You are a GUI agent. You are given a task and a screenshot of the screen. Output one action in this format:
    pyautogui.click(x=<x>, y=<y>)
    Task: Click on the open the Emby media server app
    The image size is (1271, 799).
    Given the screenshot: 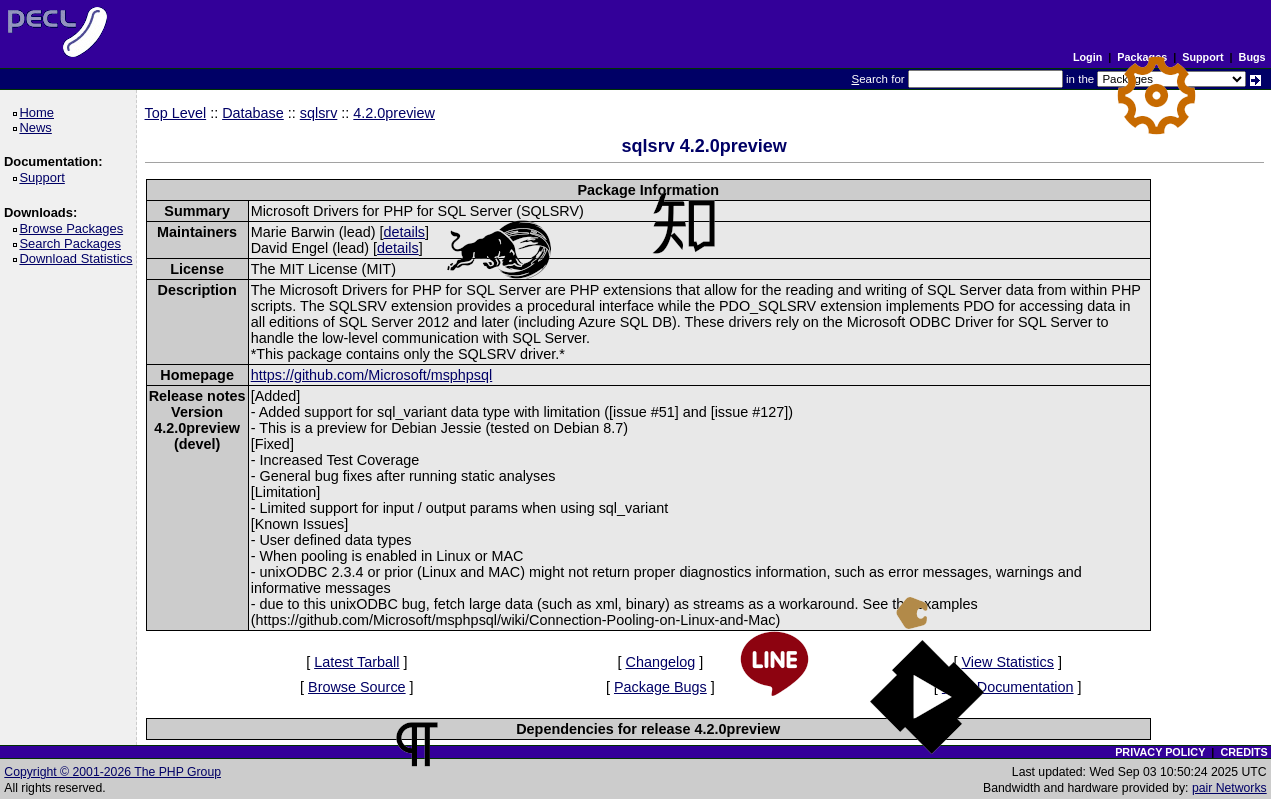 What is the action you would take?
    pyautogui.click(x=927, y=697)
    